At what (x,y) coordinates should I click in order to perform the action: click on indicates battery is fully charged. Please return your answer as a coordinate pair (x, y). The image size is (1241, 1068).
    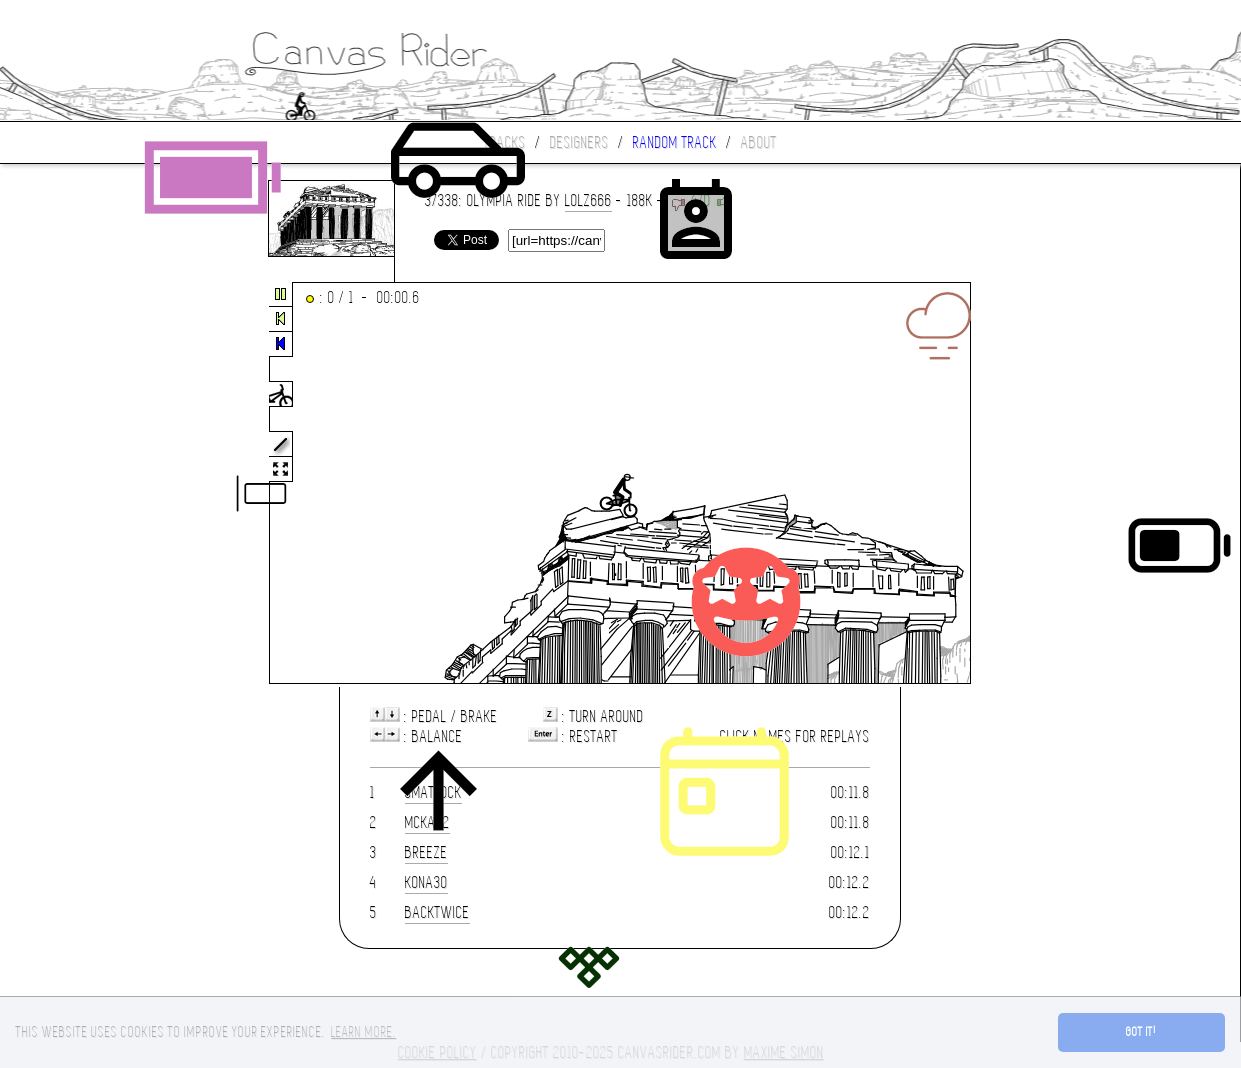
    Looking at the image, I should click on (212, 177).